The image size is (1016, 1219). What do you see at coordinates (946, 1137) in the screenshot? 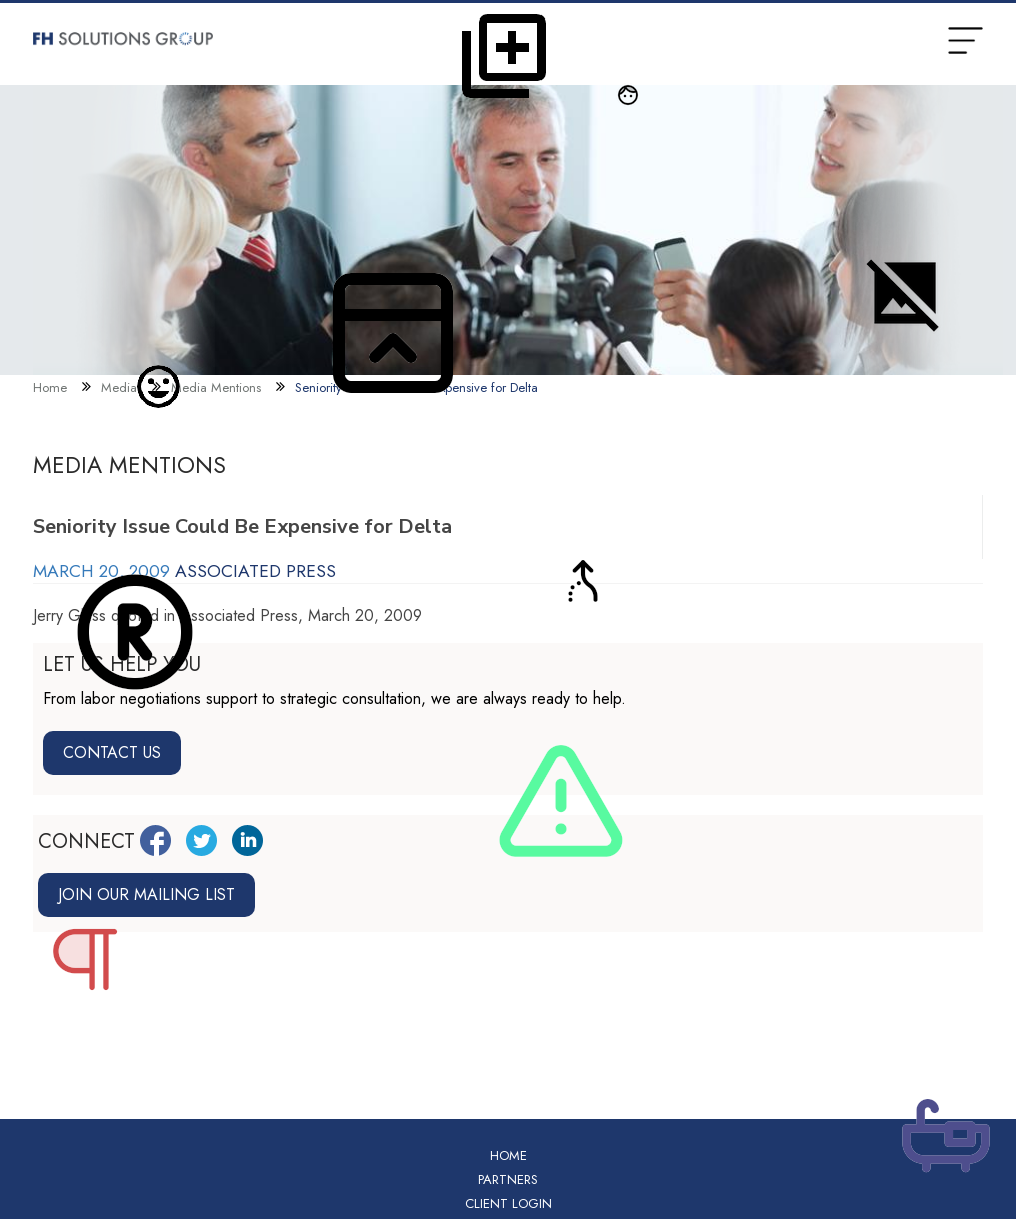
I see `indicates bathroom amenities available` at bounding box center [946, 1137].